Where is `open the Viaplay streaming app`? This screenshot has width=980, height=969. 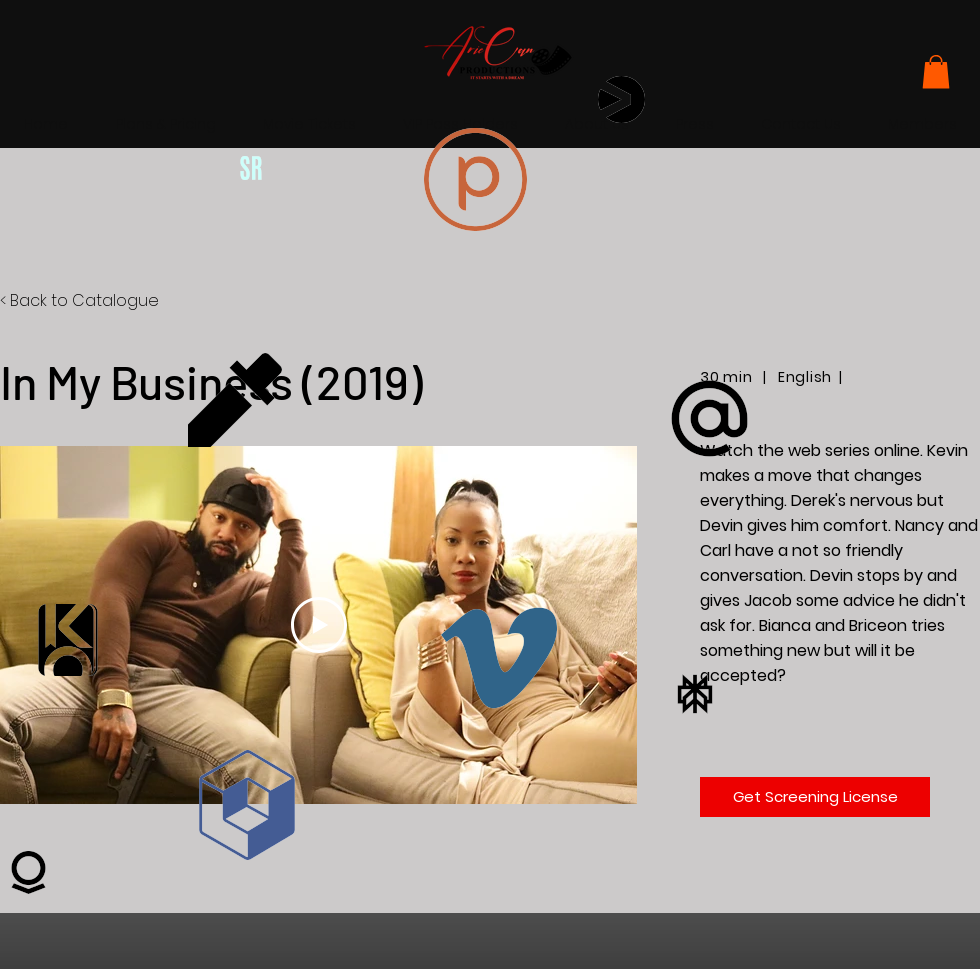
open the Viaplay streaming app is located at coordinates (621, 99).